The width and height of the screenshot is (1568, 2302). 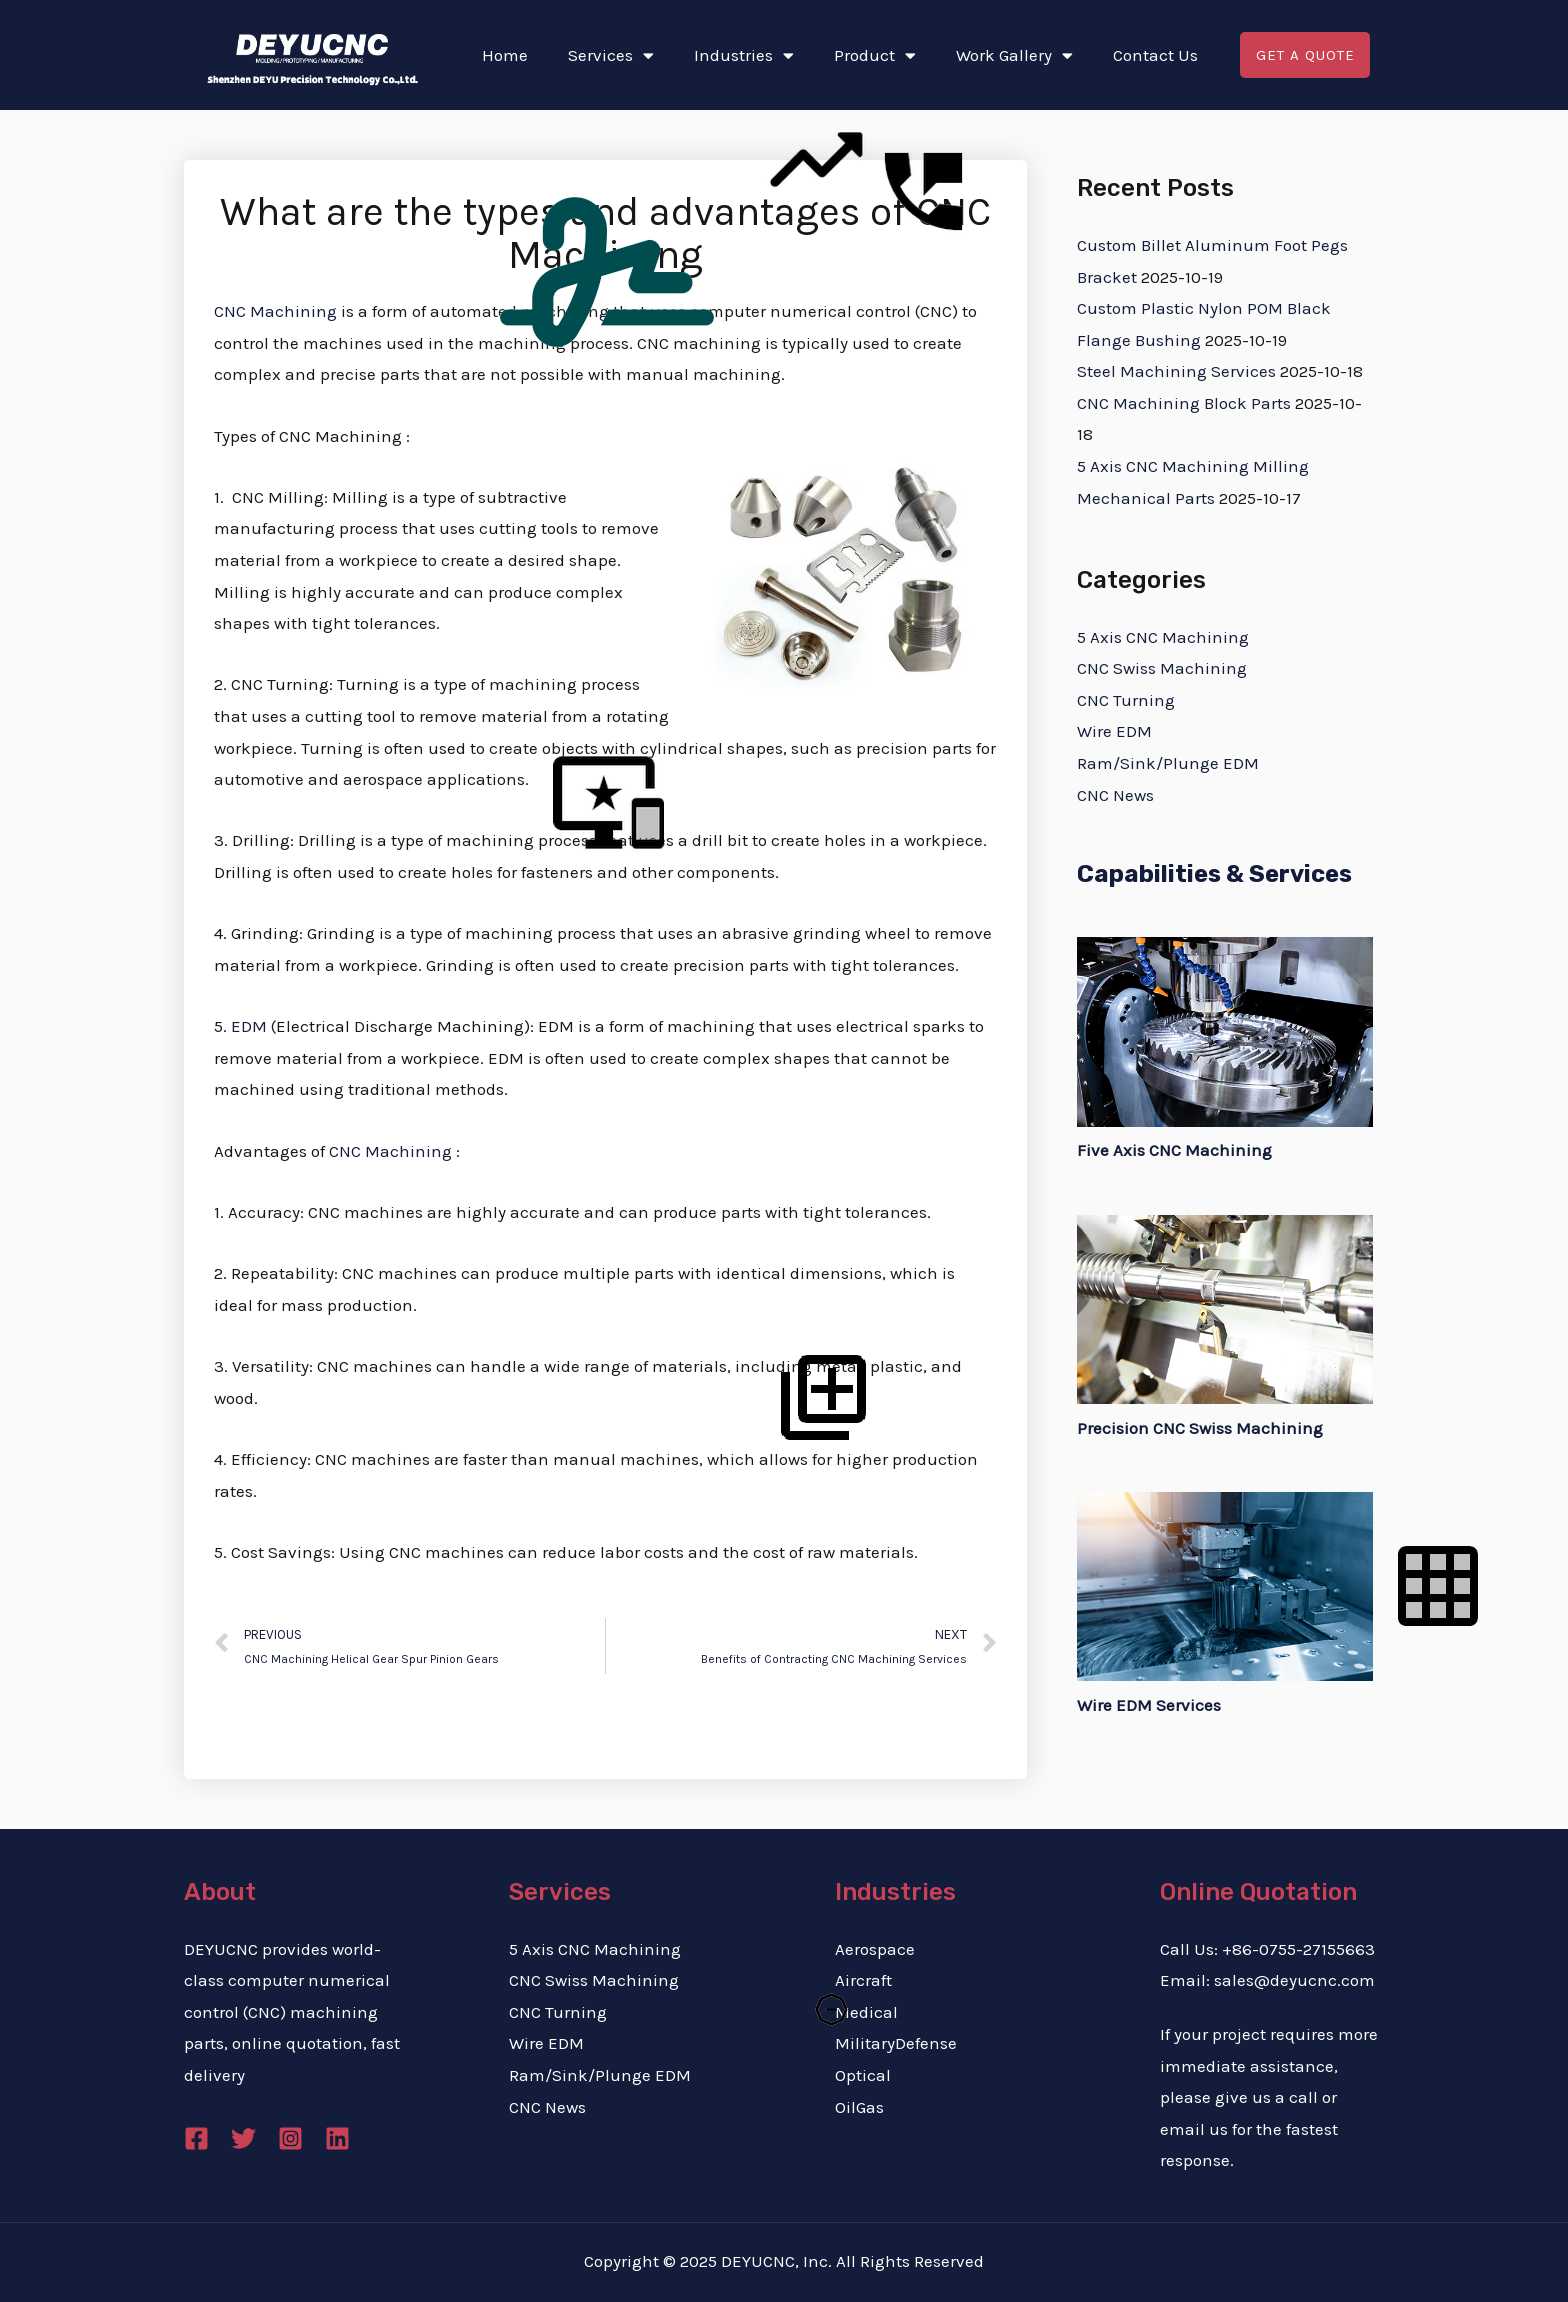 What do you see at coordinates (923, 191) in the screenshot?
I see `access voicemail or phone messages` at bounding box center [923, 191].